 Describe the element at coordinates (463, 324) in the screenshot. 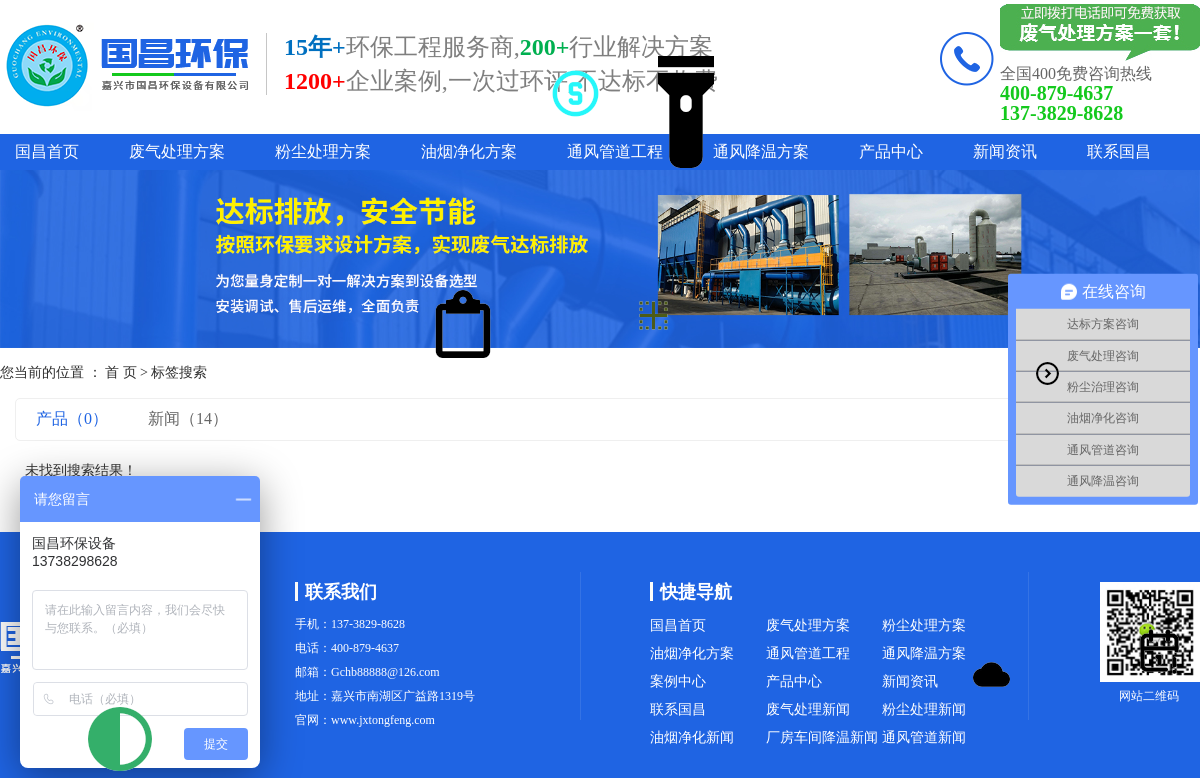

I see `copy to clipboard` at that location.